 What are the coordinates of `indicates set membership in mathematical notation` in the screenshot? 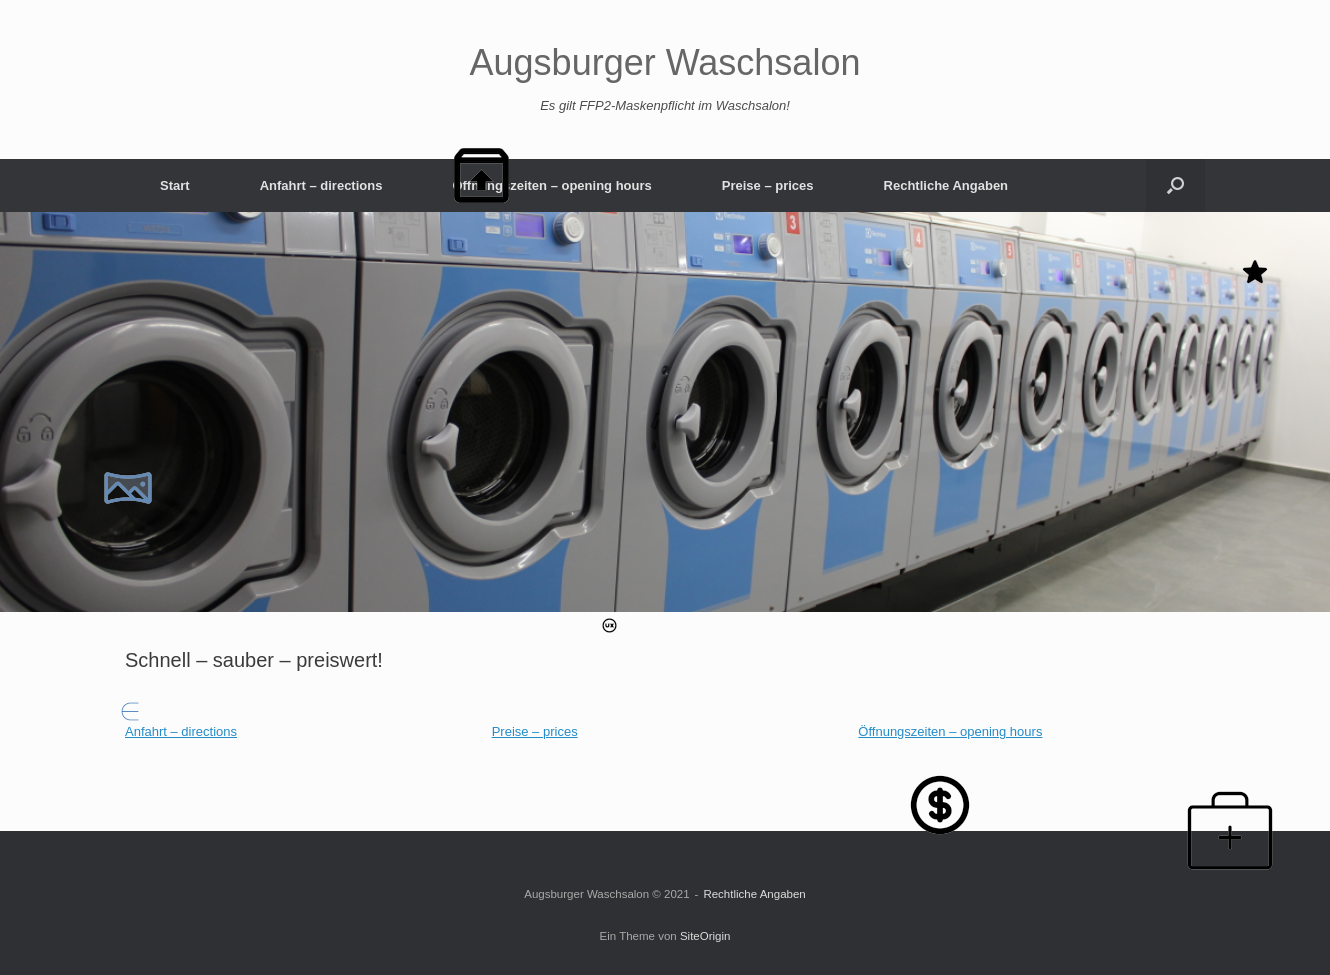 It's located at (130, 711).